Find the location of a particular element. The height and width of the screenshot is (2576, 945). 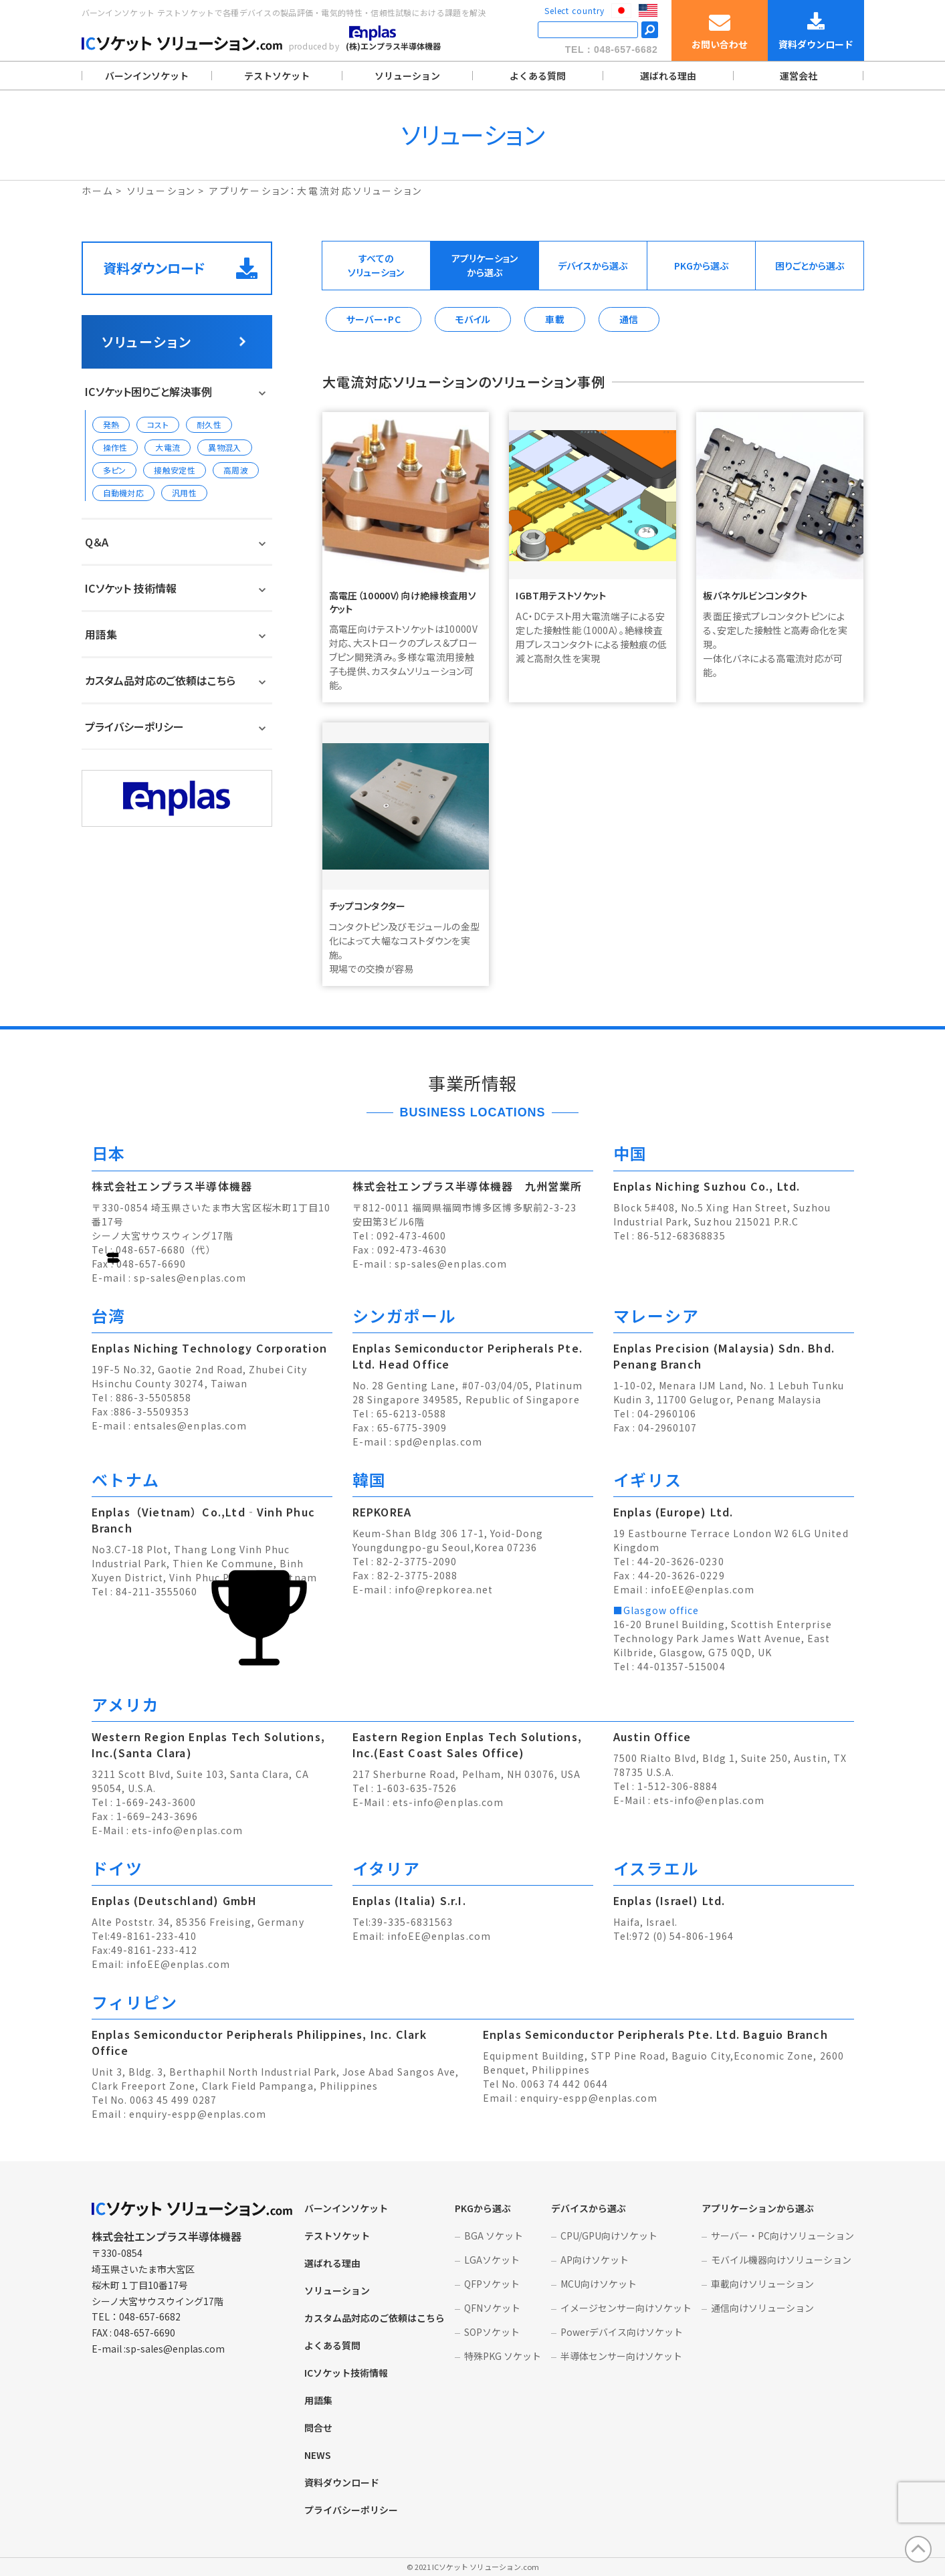

view directions or navigation options is located at coordinates (113, 1258).